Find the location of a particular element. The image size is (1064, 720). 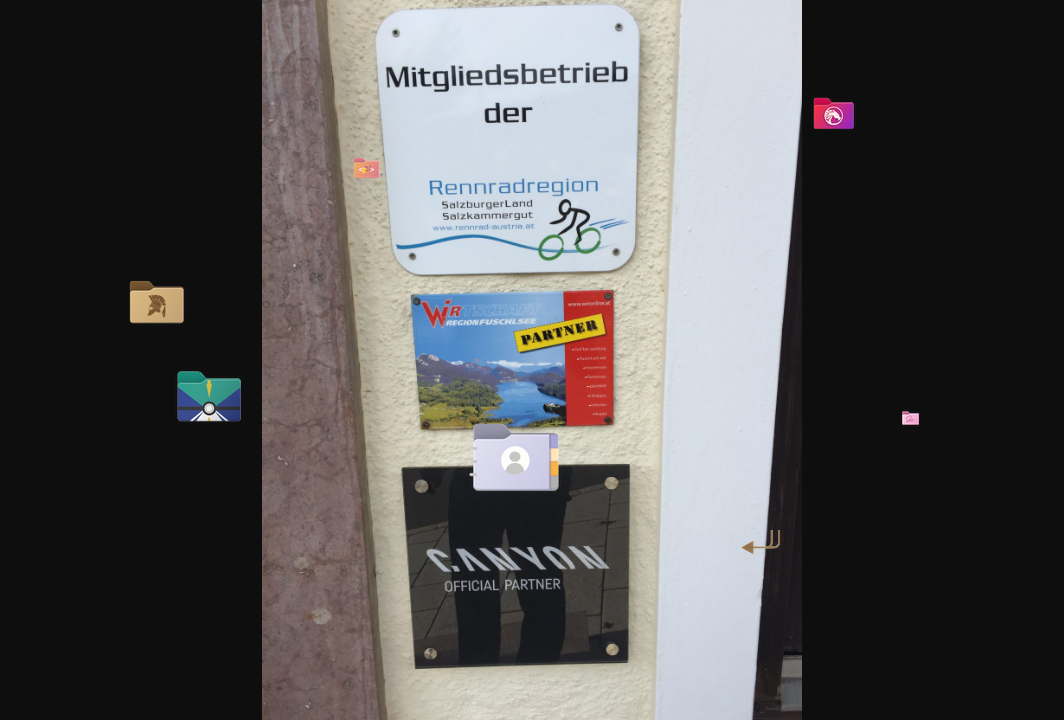

reply to all recipients of an email is located at coordinates (760, 542).